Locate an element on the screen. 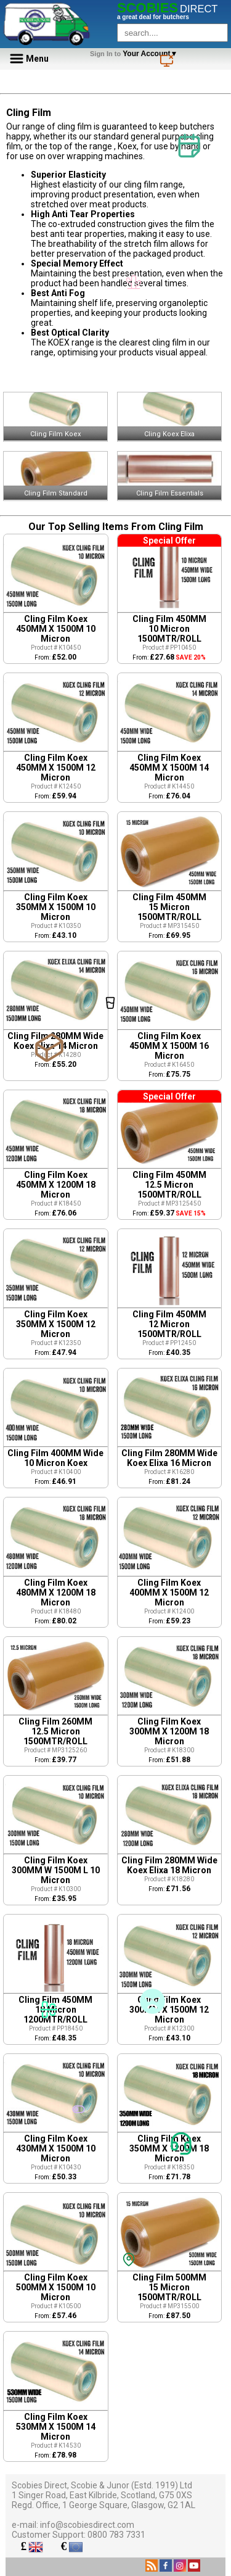  track your daily water intake is located at coordinates (110, 1003).